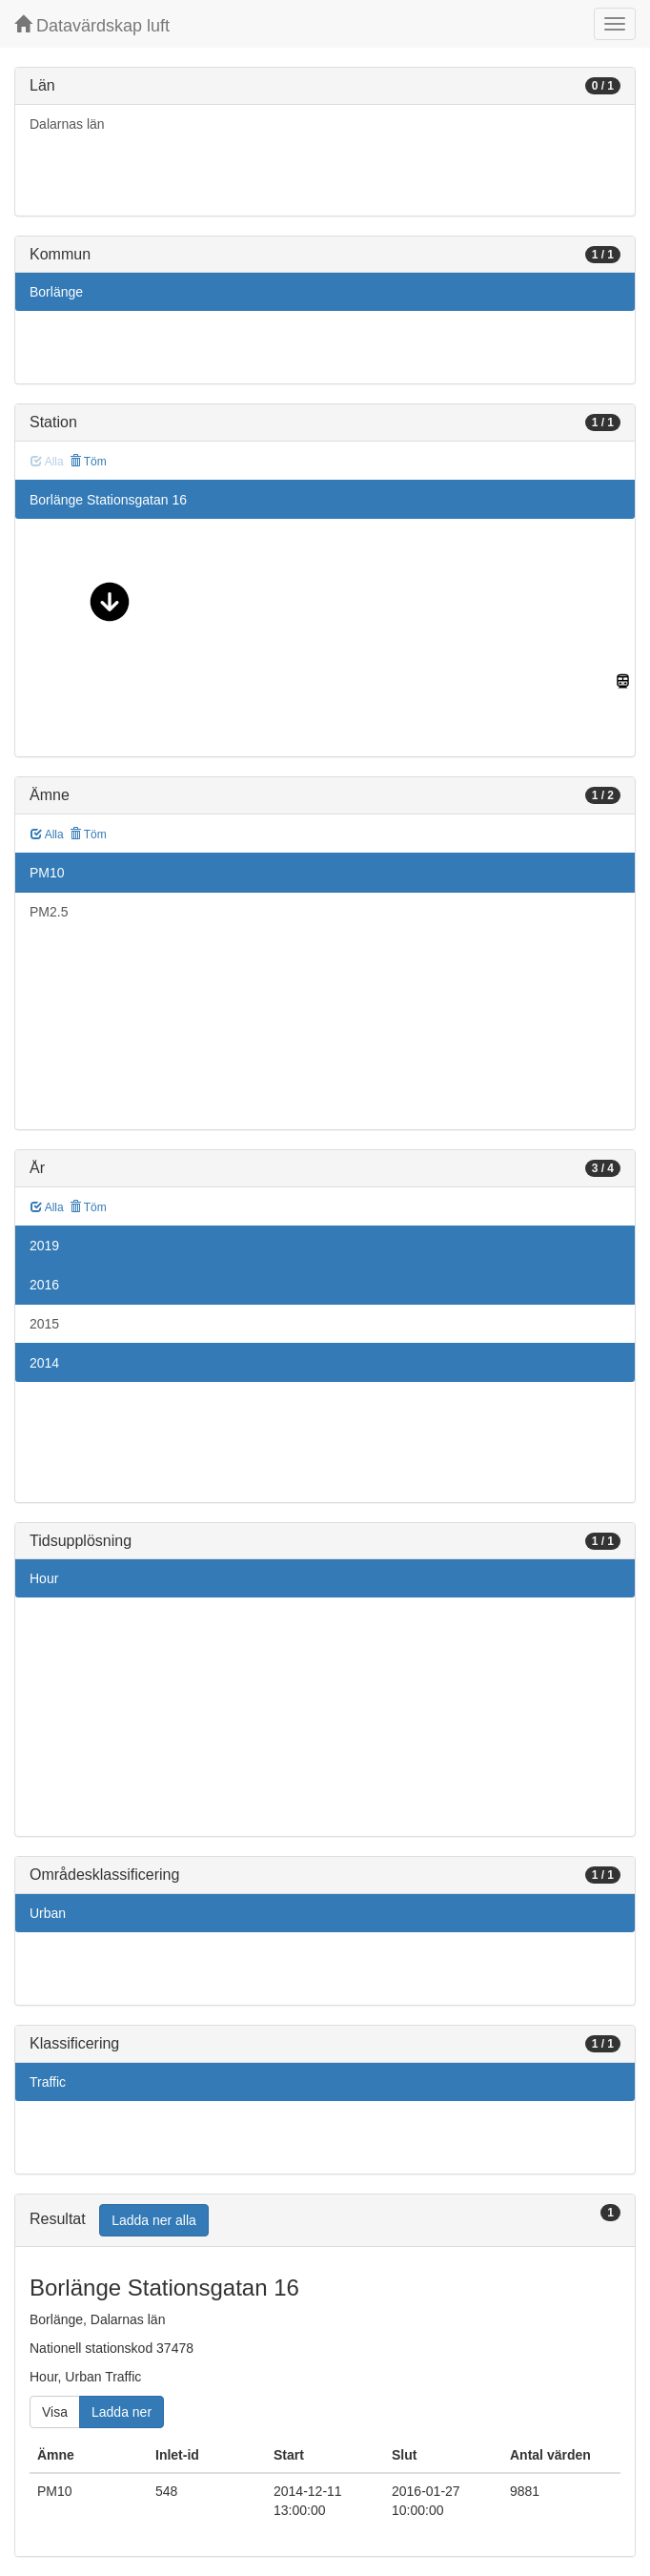 This screenshot has width=650, height=2576. Describe the element at coordinates (622, 681) in the screenshot. I see `get subway or metro directions` at that location.